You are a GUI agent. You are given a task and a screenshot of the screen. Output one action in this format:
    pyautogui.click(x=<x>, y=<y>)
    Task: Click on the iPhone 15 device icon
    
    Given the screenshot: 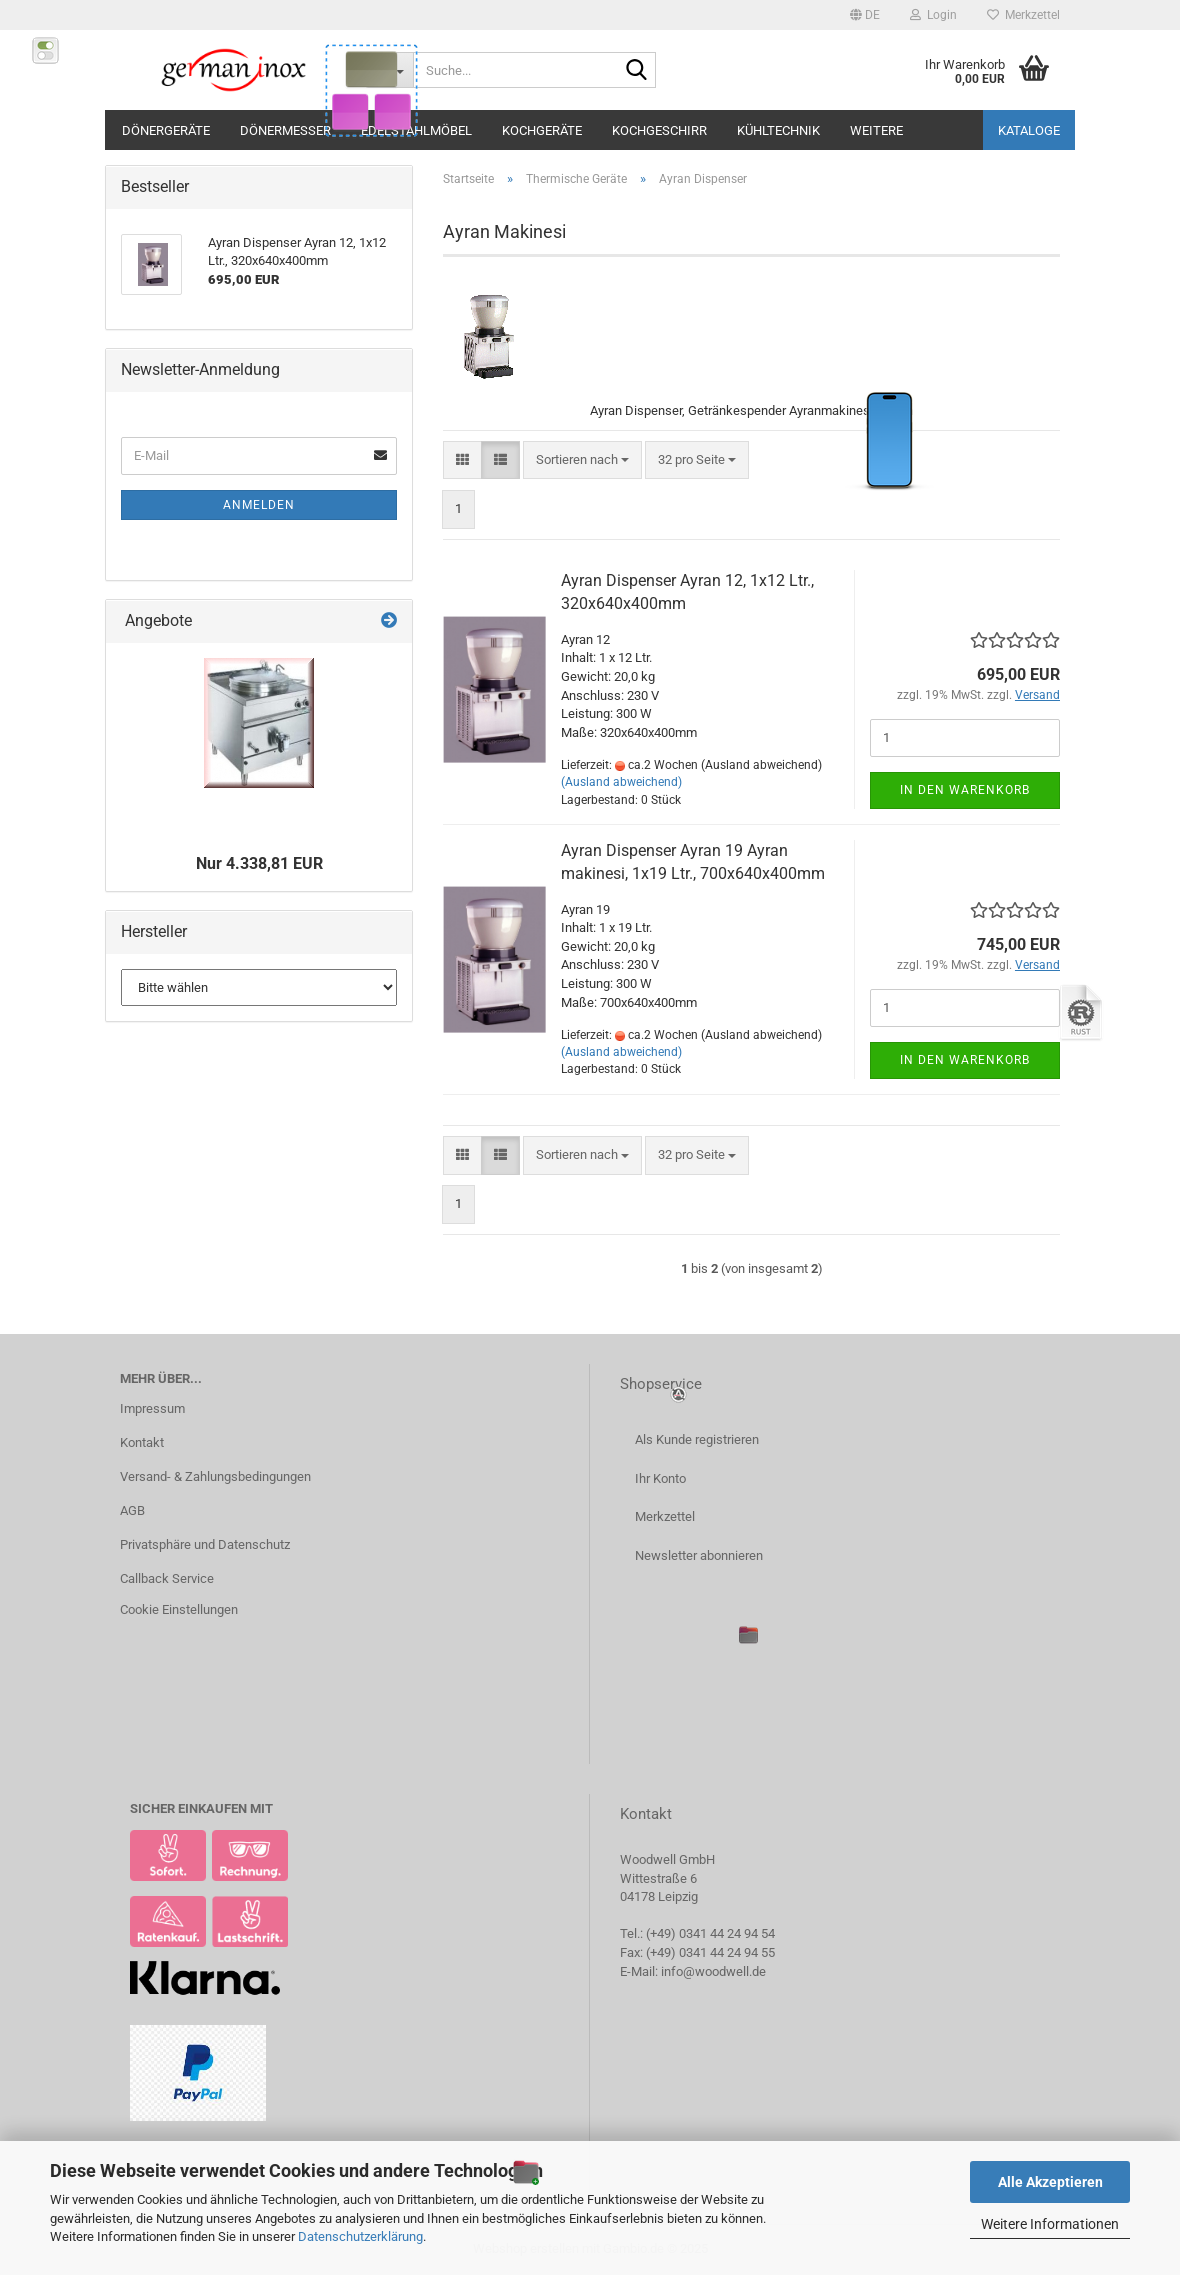 What is the action you would take?
    pyautogui.click(x=889, y=441)
    